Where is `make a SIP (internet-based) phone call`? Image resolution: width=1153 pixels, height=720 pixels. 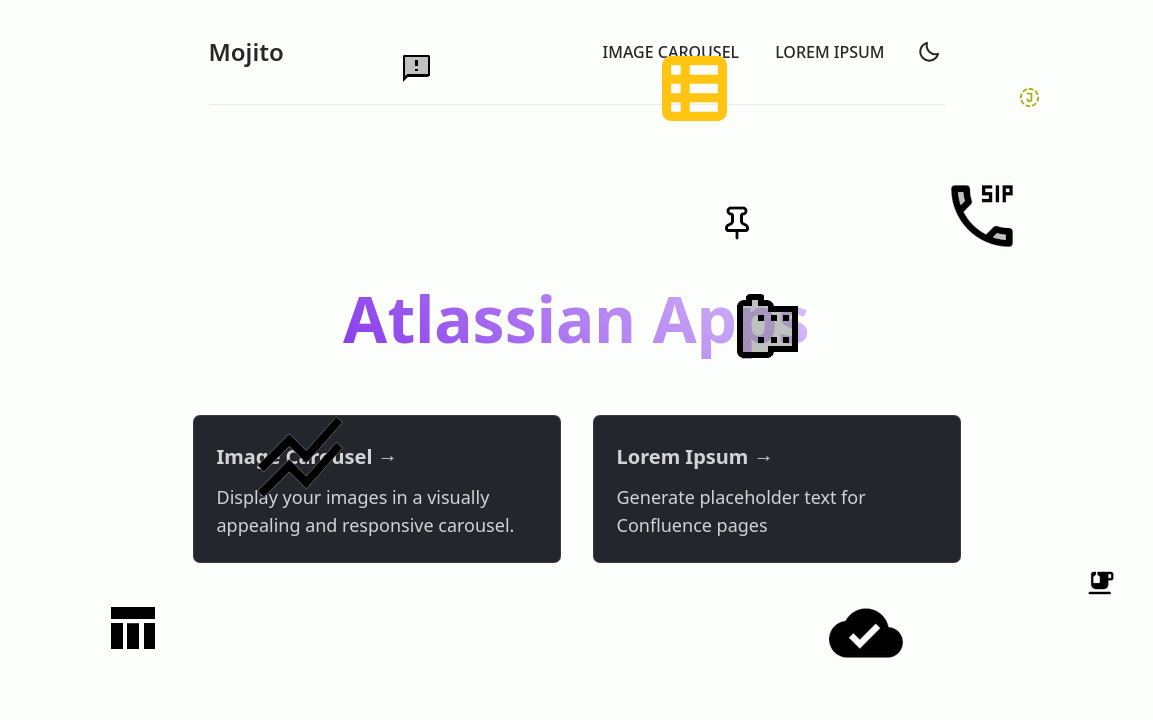
make a SIP (internet-based) phone call is located at coordinates (982, 216).